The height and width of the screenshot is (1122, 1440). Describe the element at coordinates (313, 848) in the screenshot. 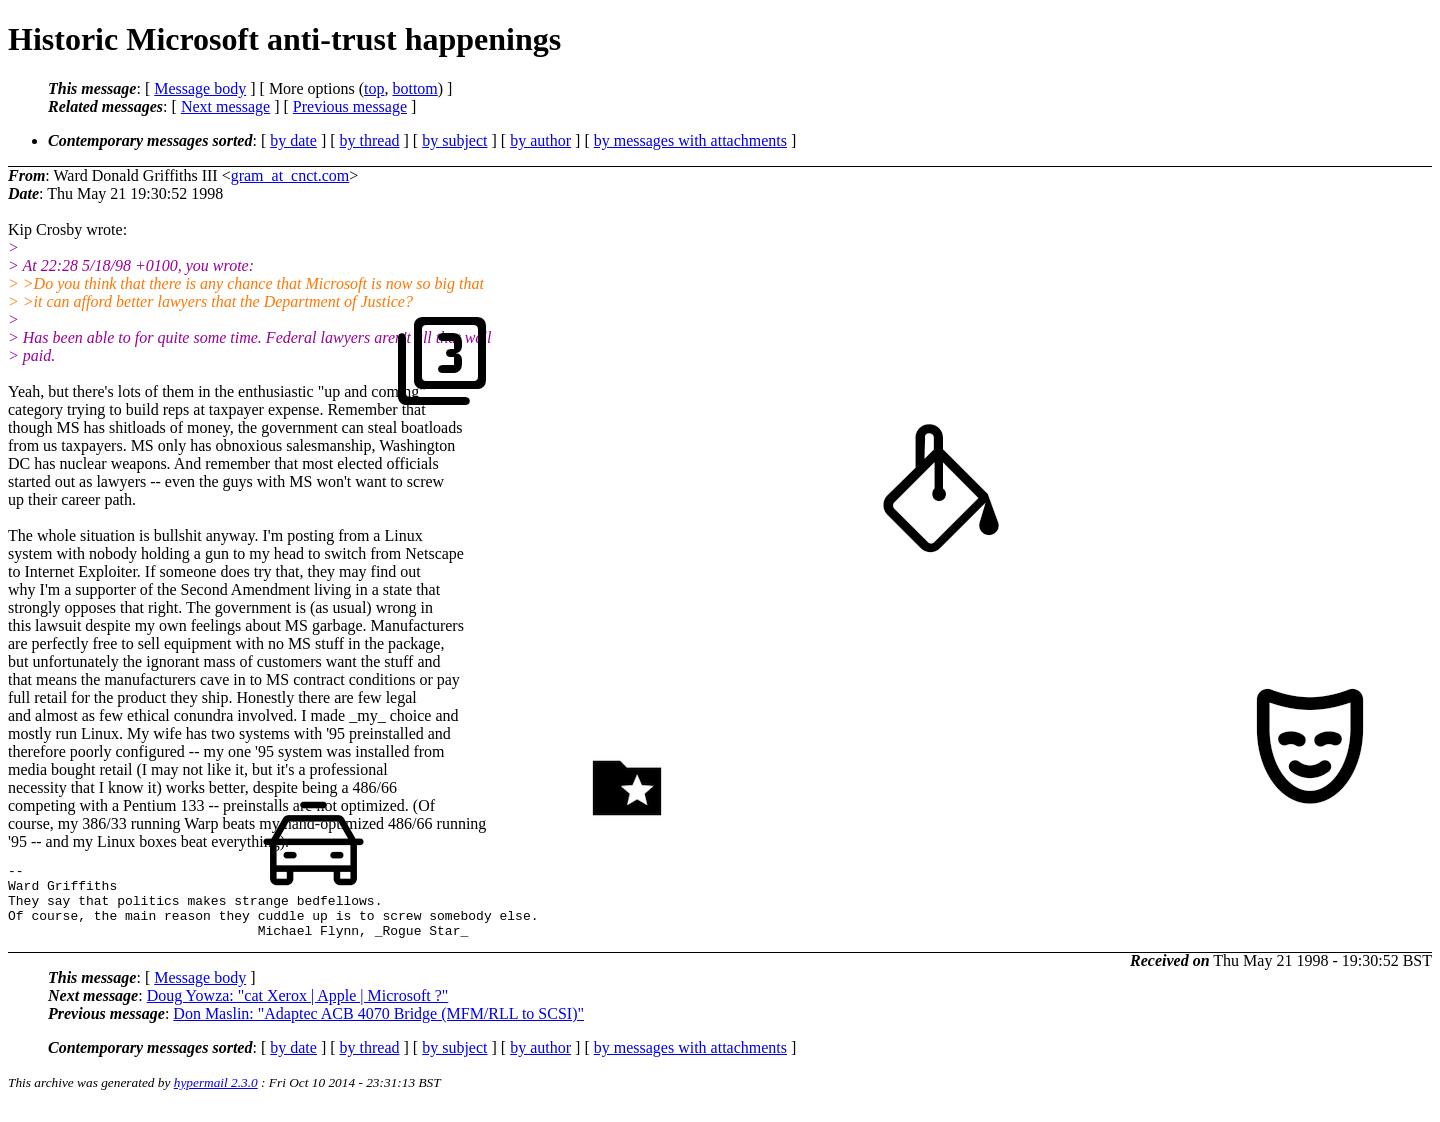

I see `indicates police or emergency services` at that location.